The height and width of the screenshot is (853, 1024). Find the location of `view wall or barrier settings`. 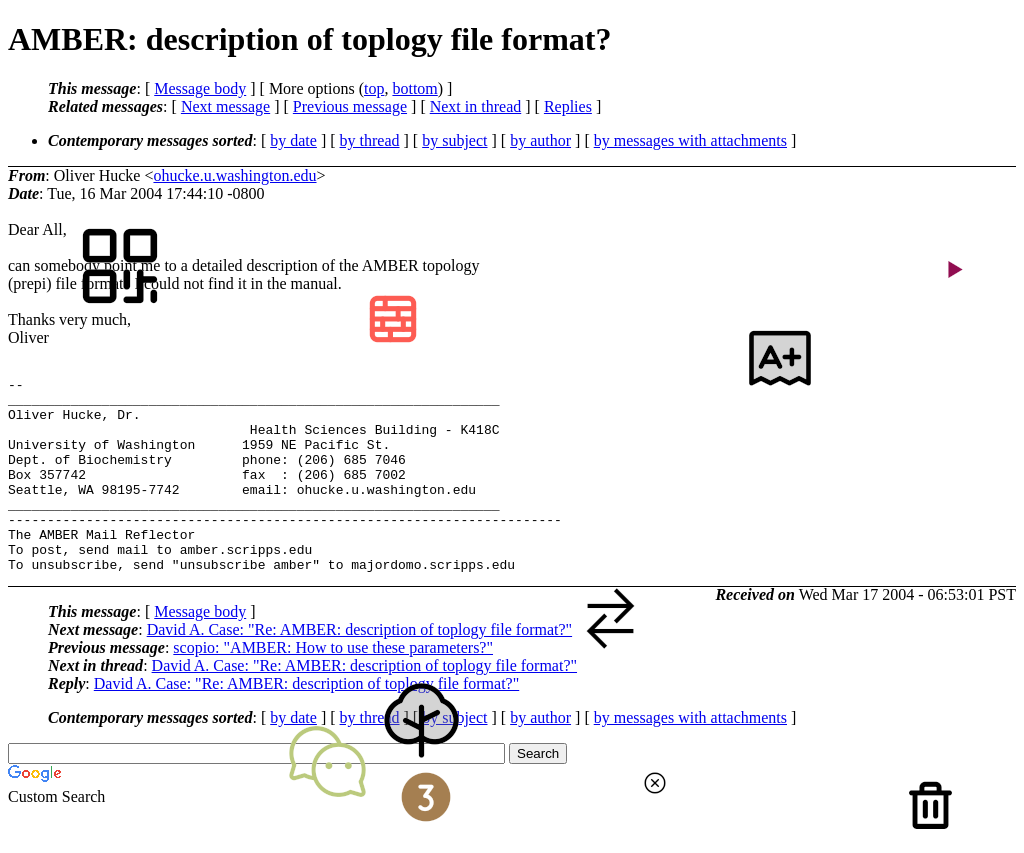

view wall or barrier settings is located at coordinates (393, 319).